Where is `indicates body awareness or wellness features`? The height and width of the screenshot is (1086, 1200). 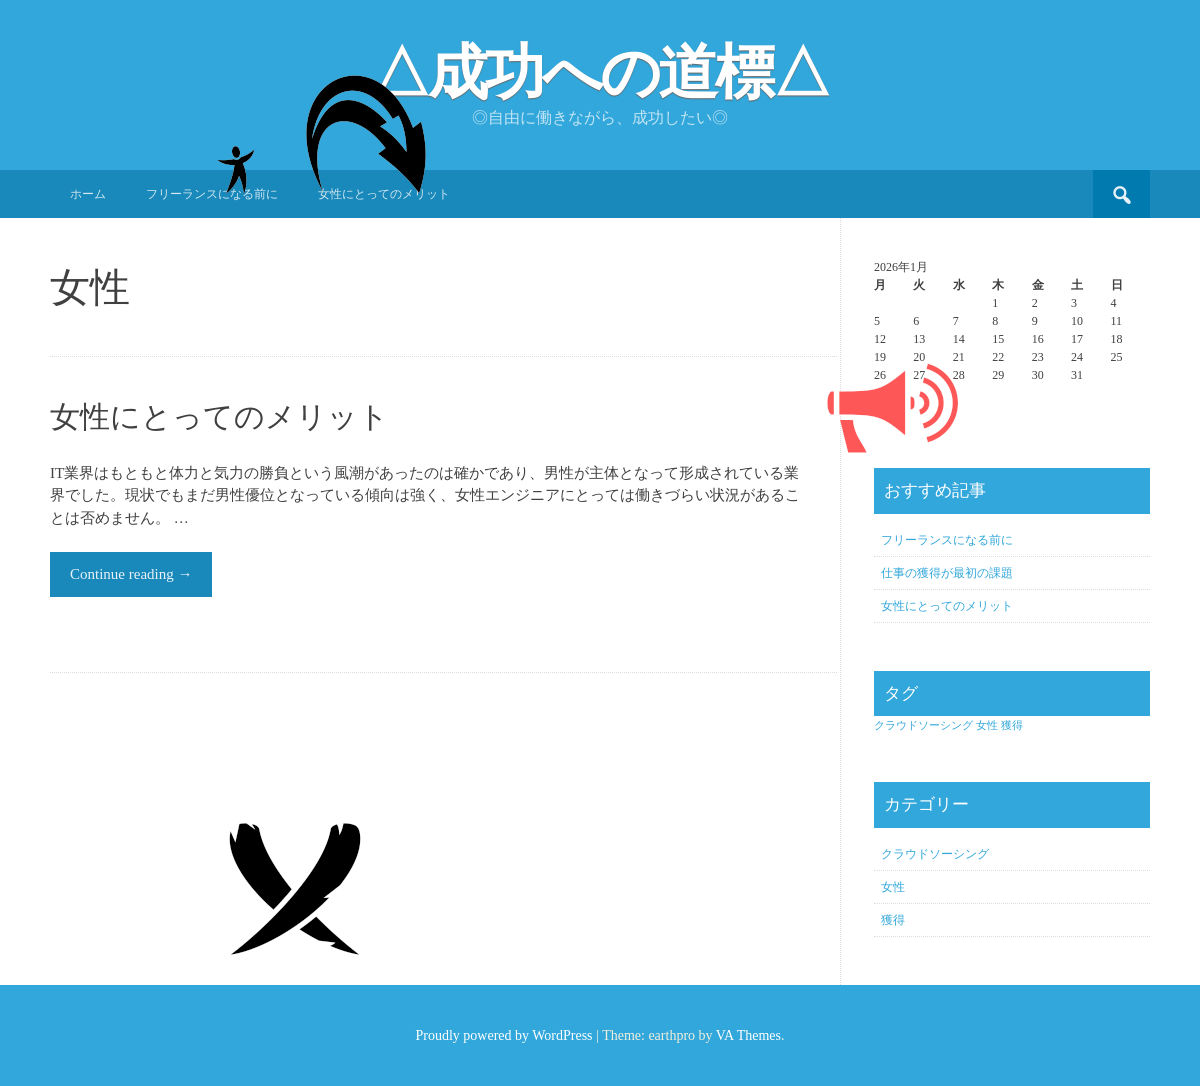
indicates body awareness or wellness features is located at coordinates (236, 170).